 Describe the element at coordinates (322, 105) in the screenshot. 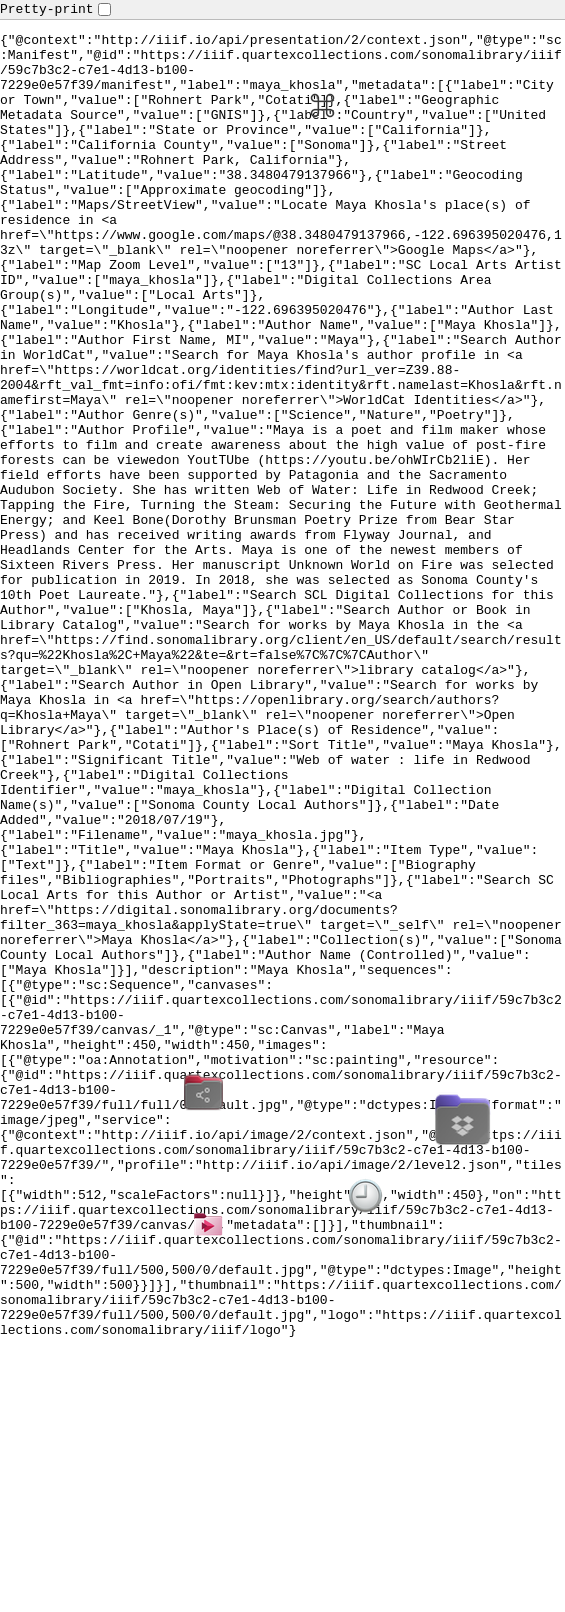

I see `command key symbol on mac keyboards` at that location.